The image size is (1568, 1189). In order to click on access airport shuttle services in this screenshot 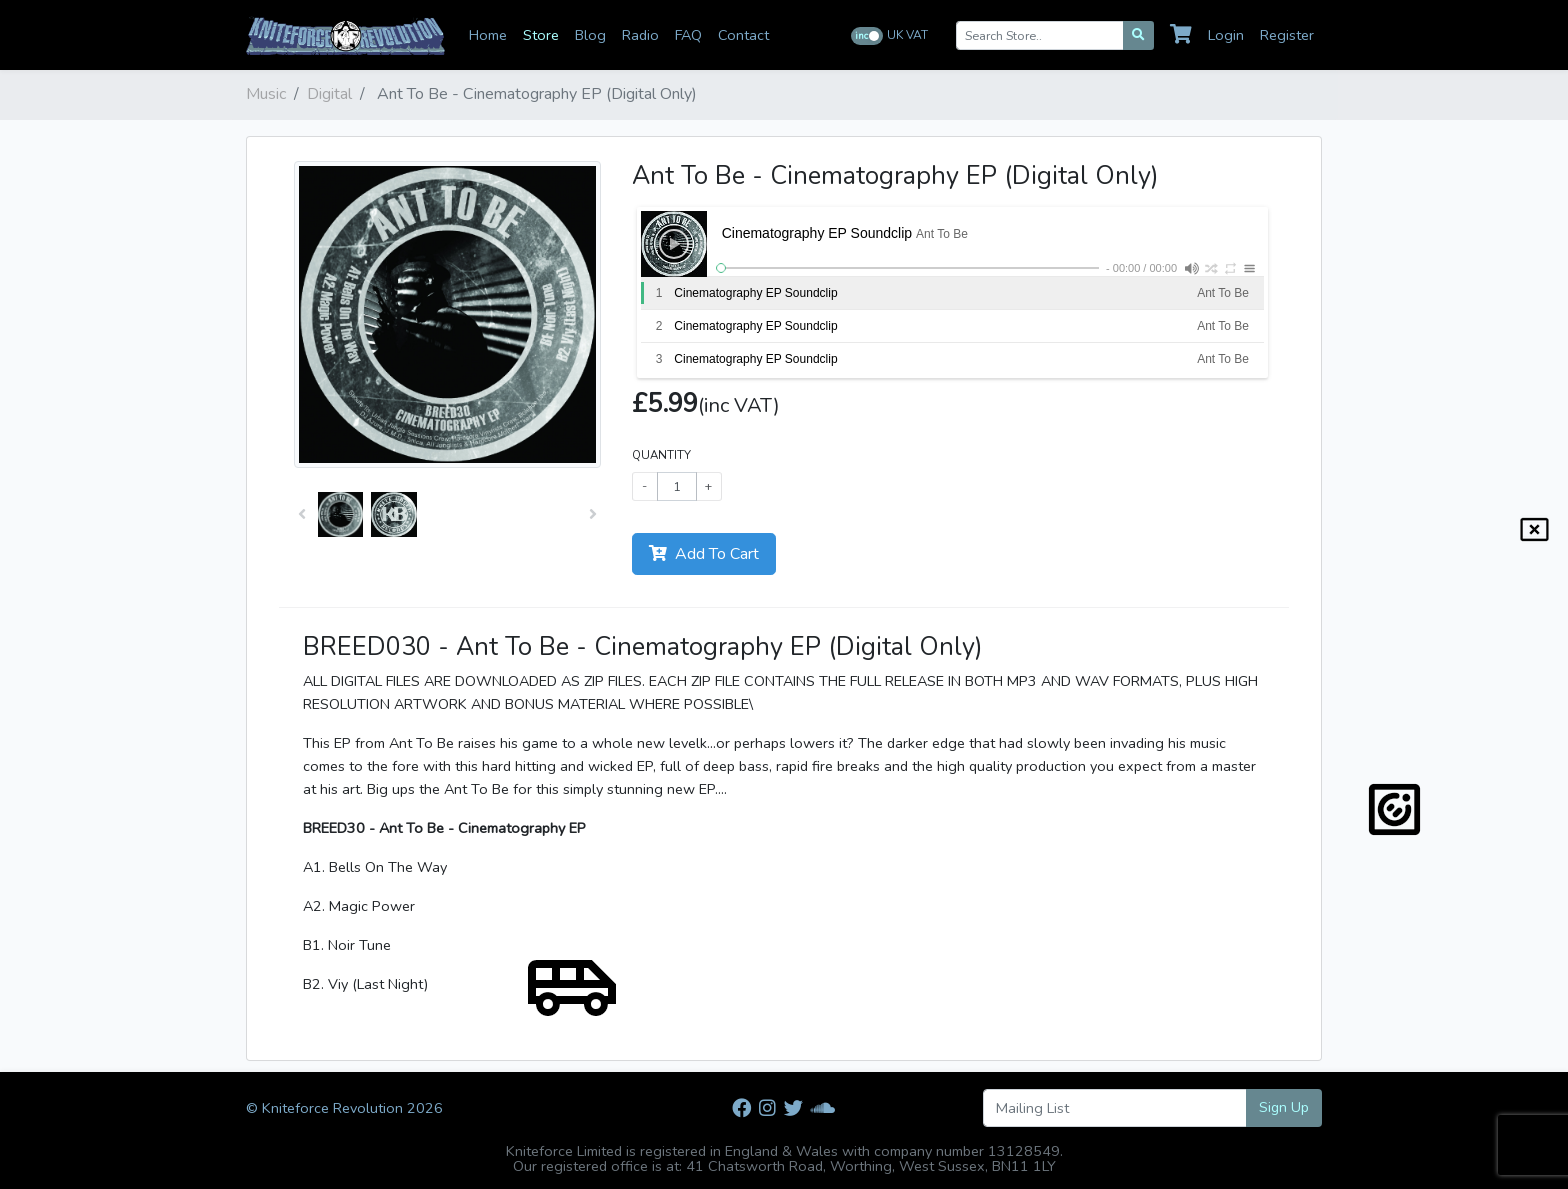, I will do `click(572, 988)`.